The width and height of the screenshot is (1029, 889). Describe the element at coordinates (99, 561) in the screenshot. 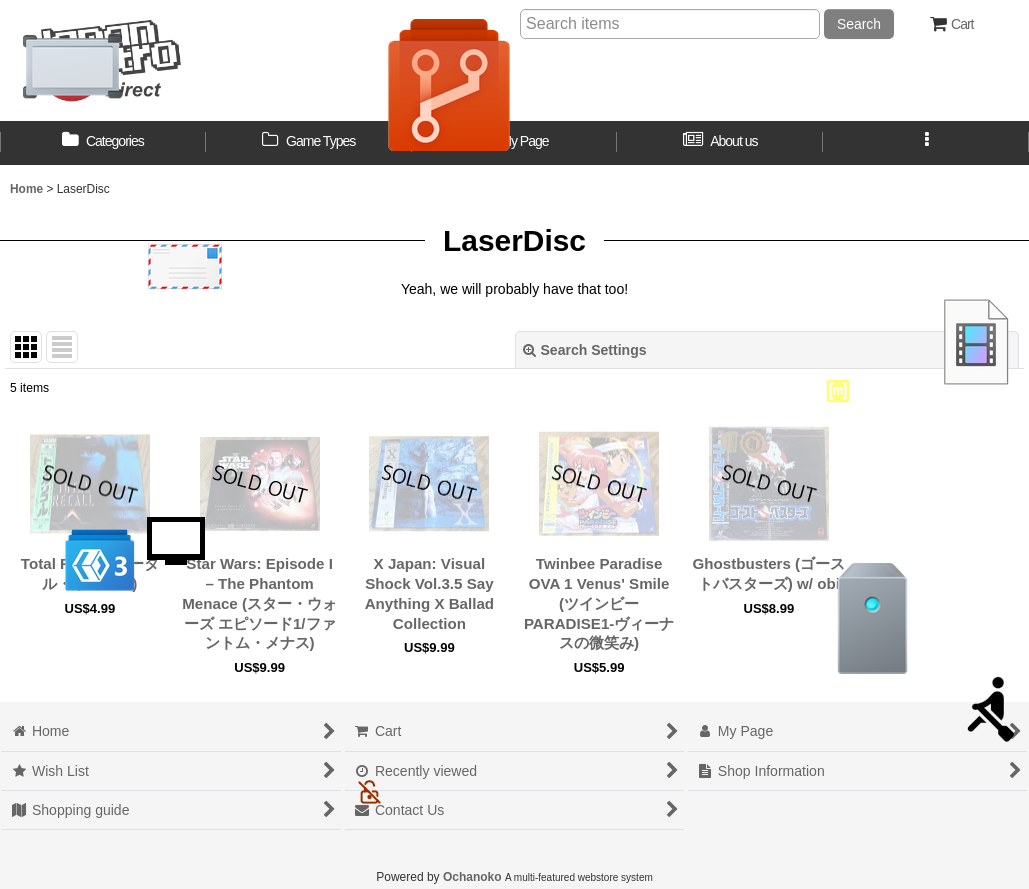

I see `open Unity 3 game development environment` at that location.